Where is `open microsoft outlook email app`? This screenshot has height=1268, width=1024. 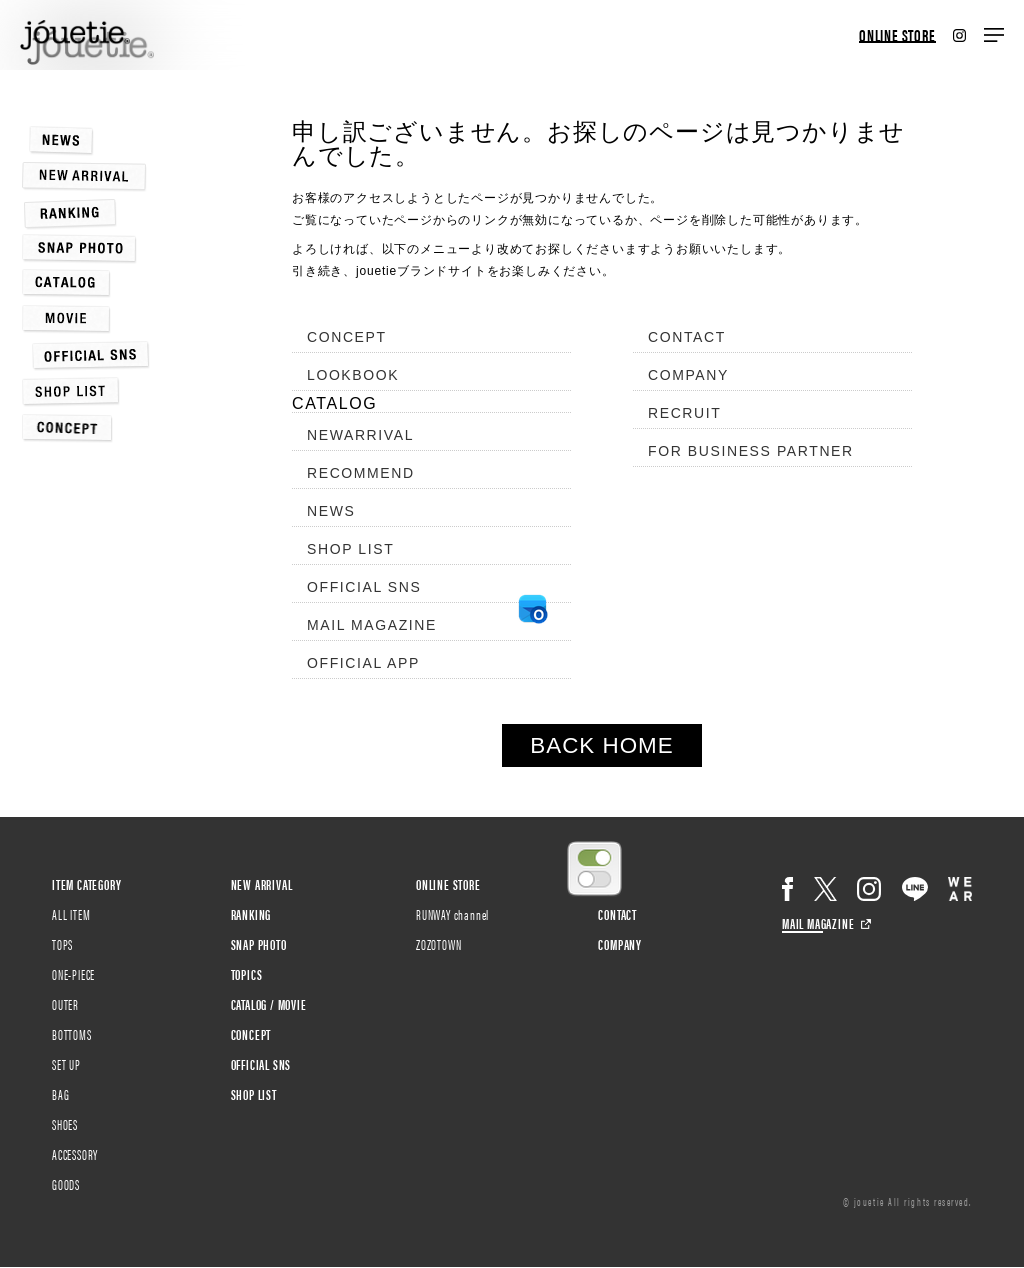 open microsoft outlook email app is located at coordinates (532, 608).